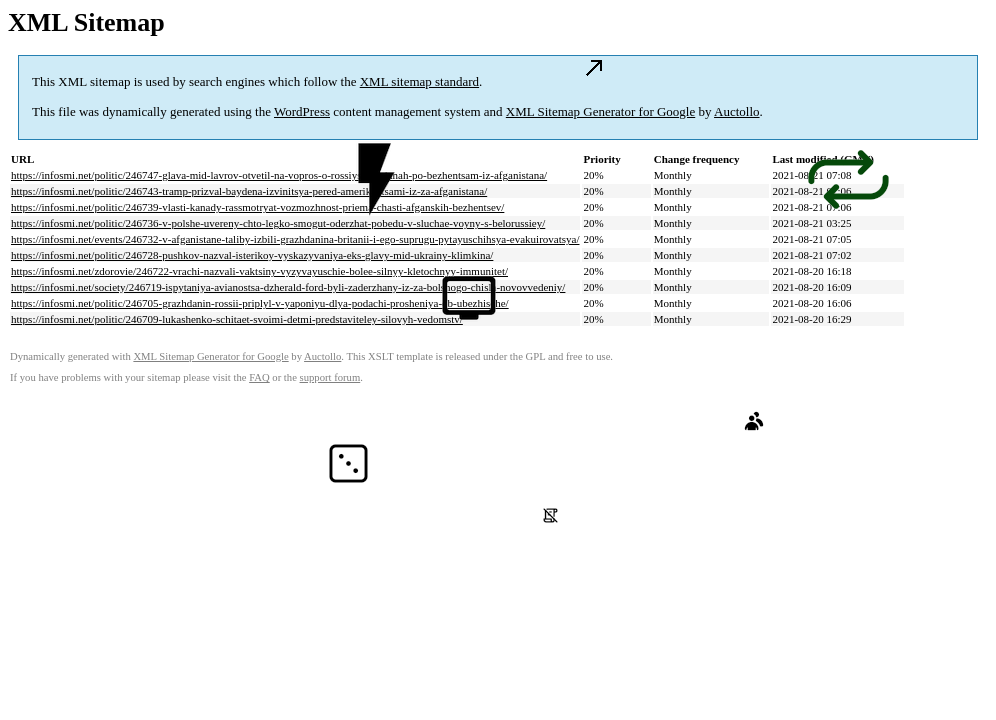 Image resolution: width=996 pixels, height=720 pixels. What do you see at coordinates (348, 463) in the screenshot?
I see `randomize or shuffle content` at bounding box center [348, 463].